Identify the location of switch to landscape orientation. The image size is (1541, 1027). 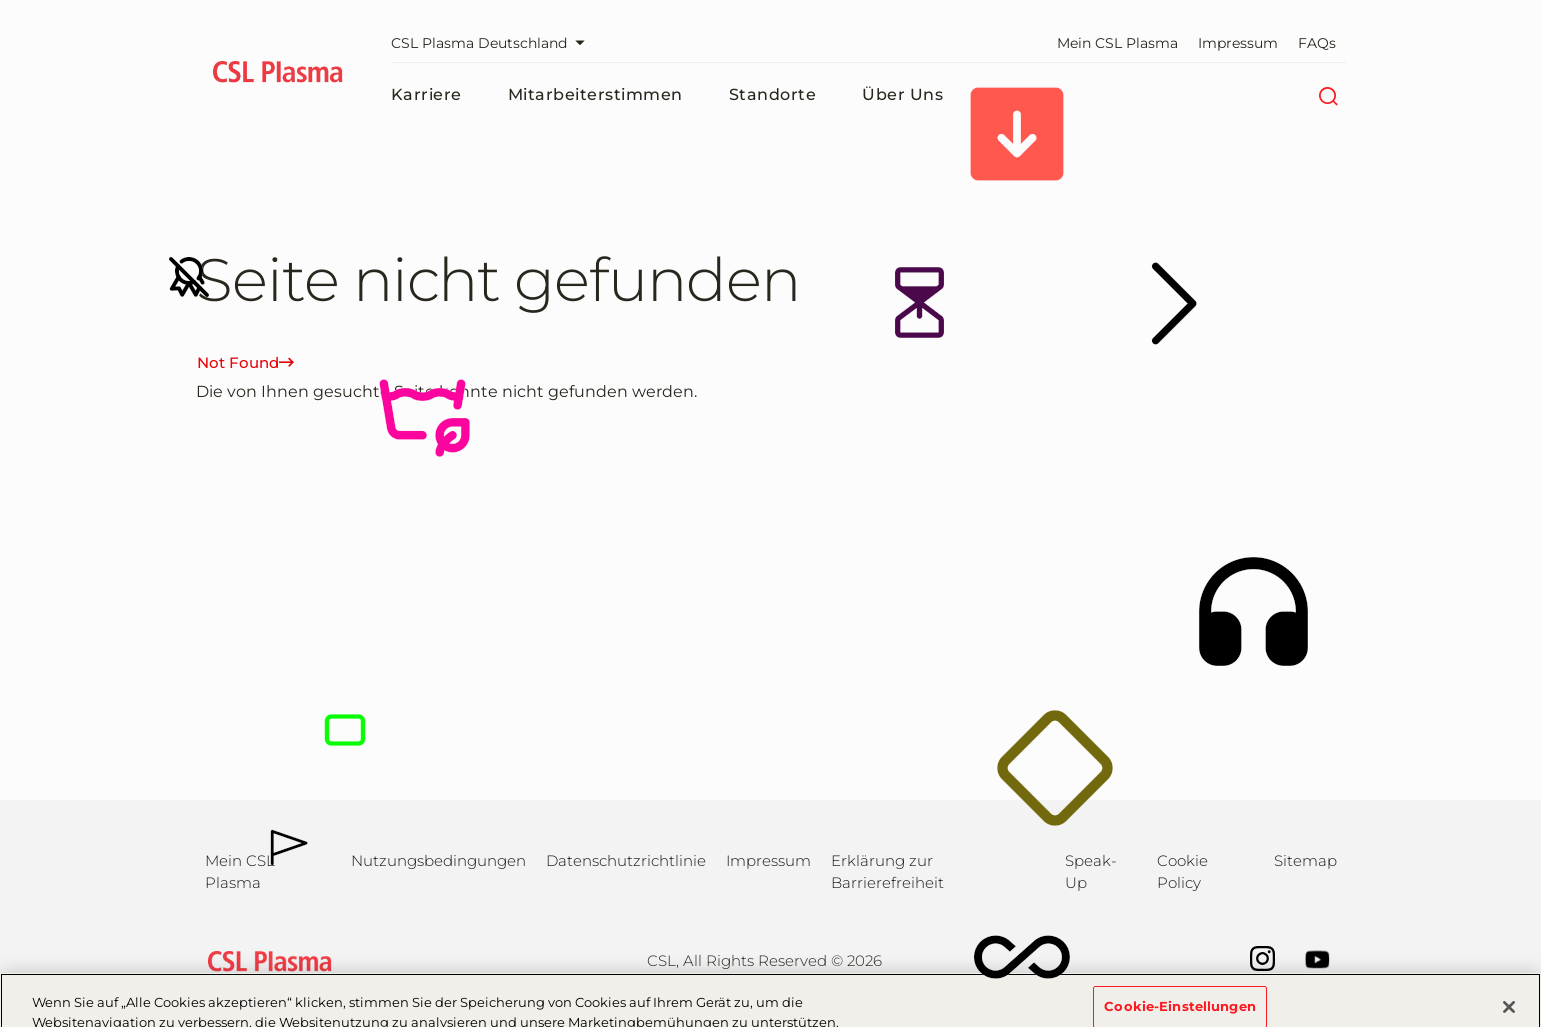
(345, 730).